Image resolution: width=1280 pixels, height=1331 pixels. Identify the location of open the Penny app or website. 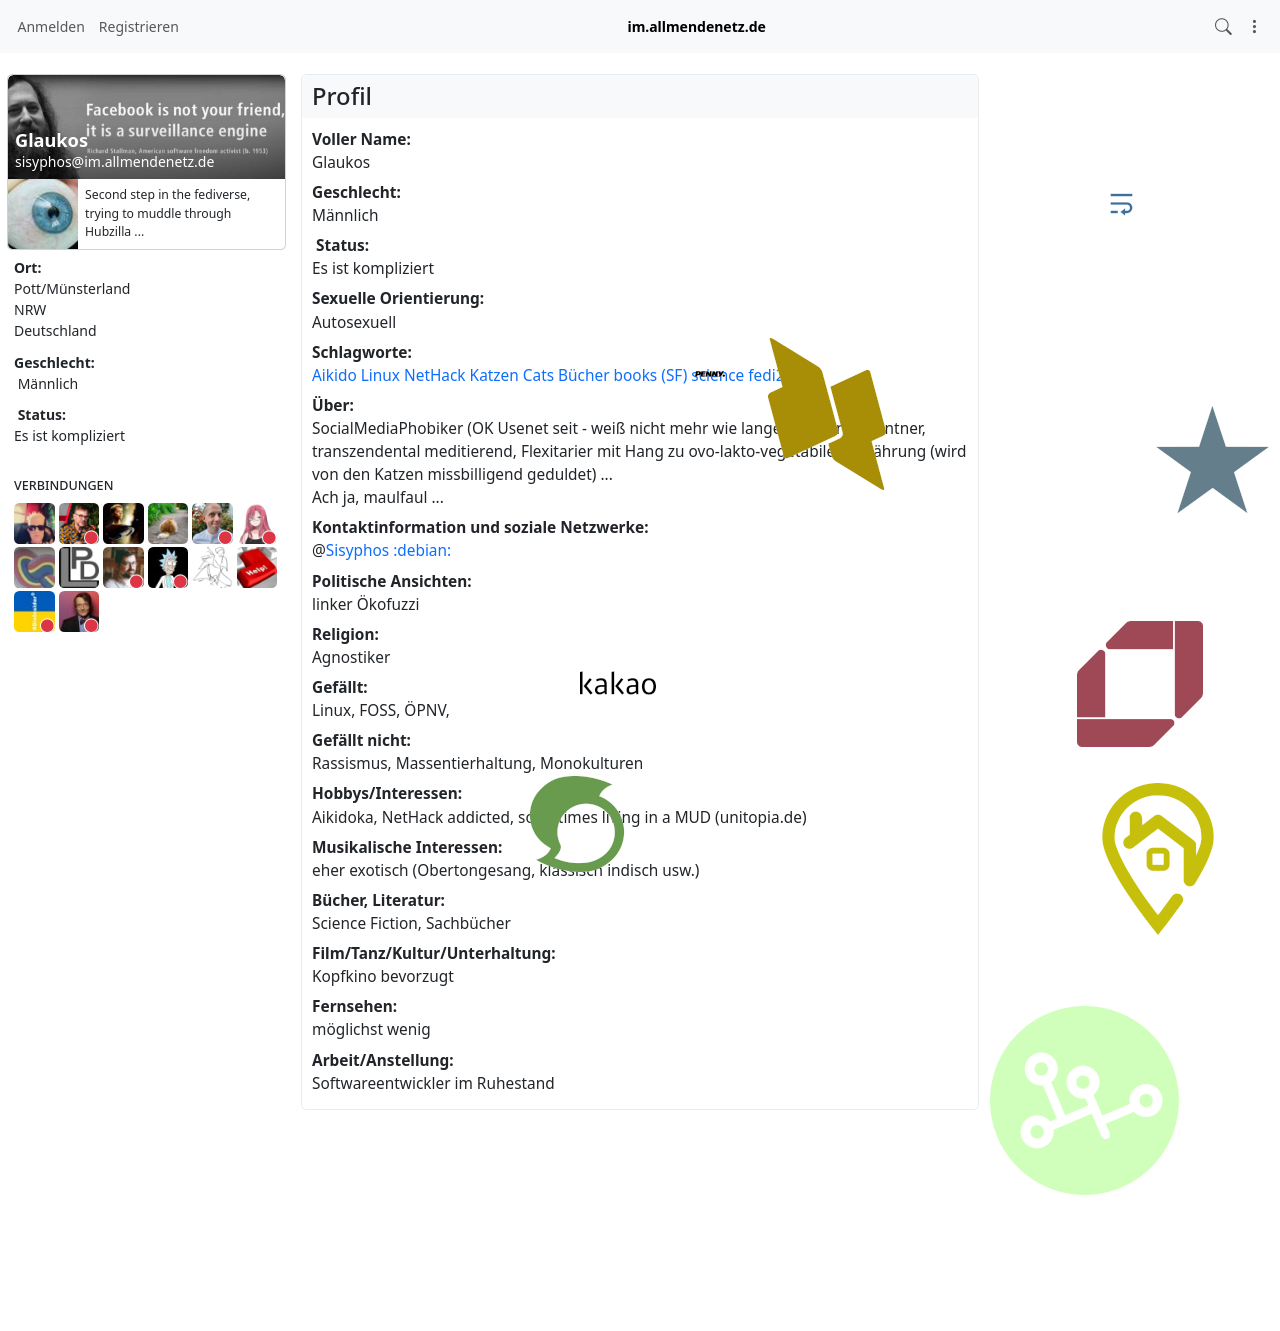
(710, 374).